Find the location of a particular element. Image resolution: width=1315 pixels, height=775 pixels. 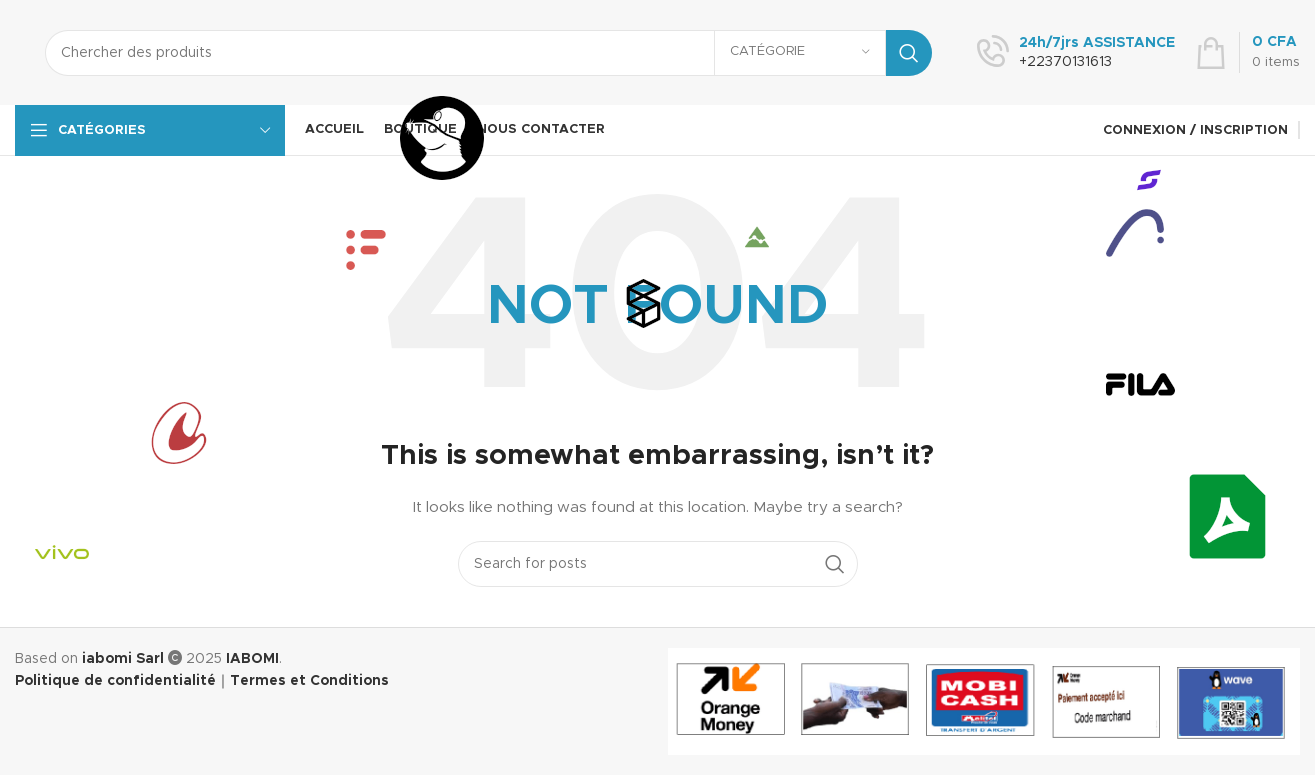

skypack logo is located at coordinates (643, 303).